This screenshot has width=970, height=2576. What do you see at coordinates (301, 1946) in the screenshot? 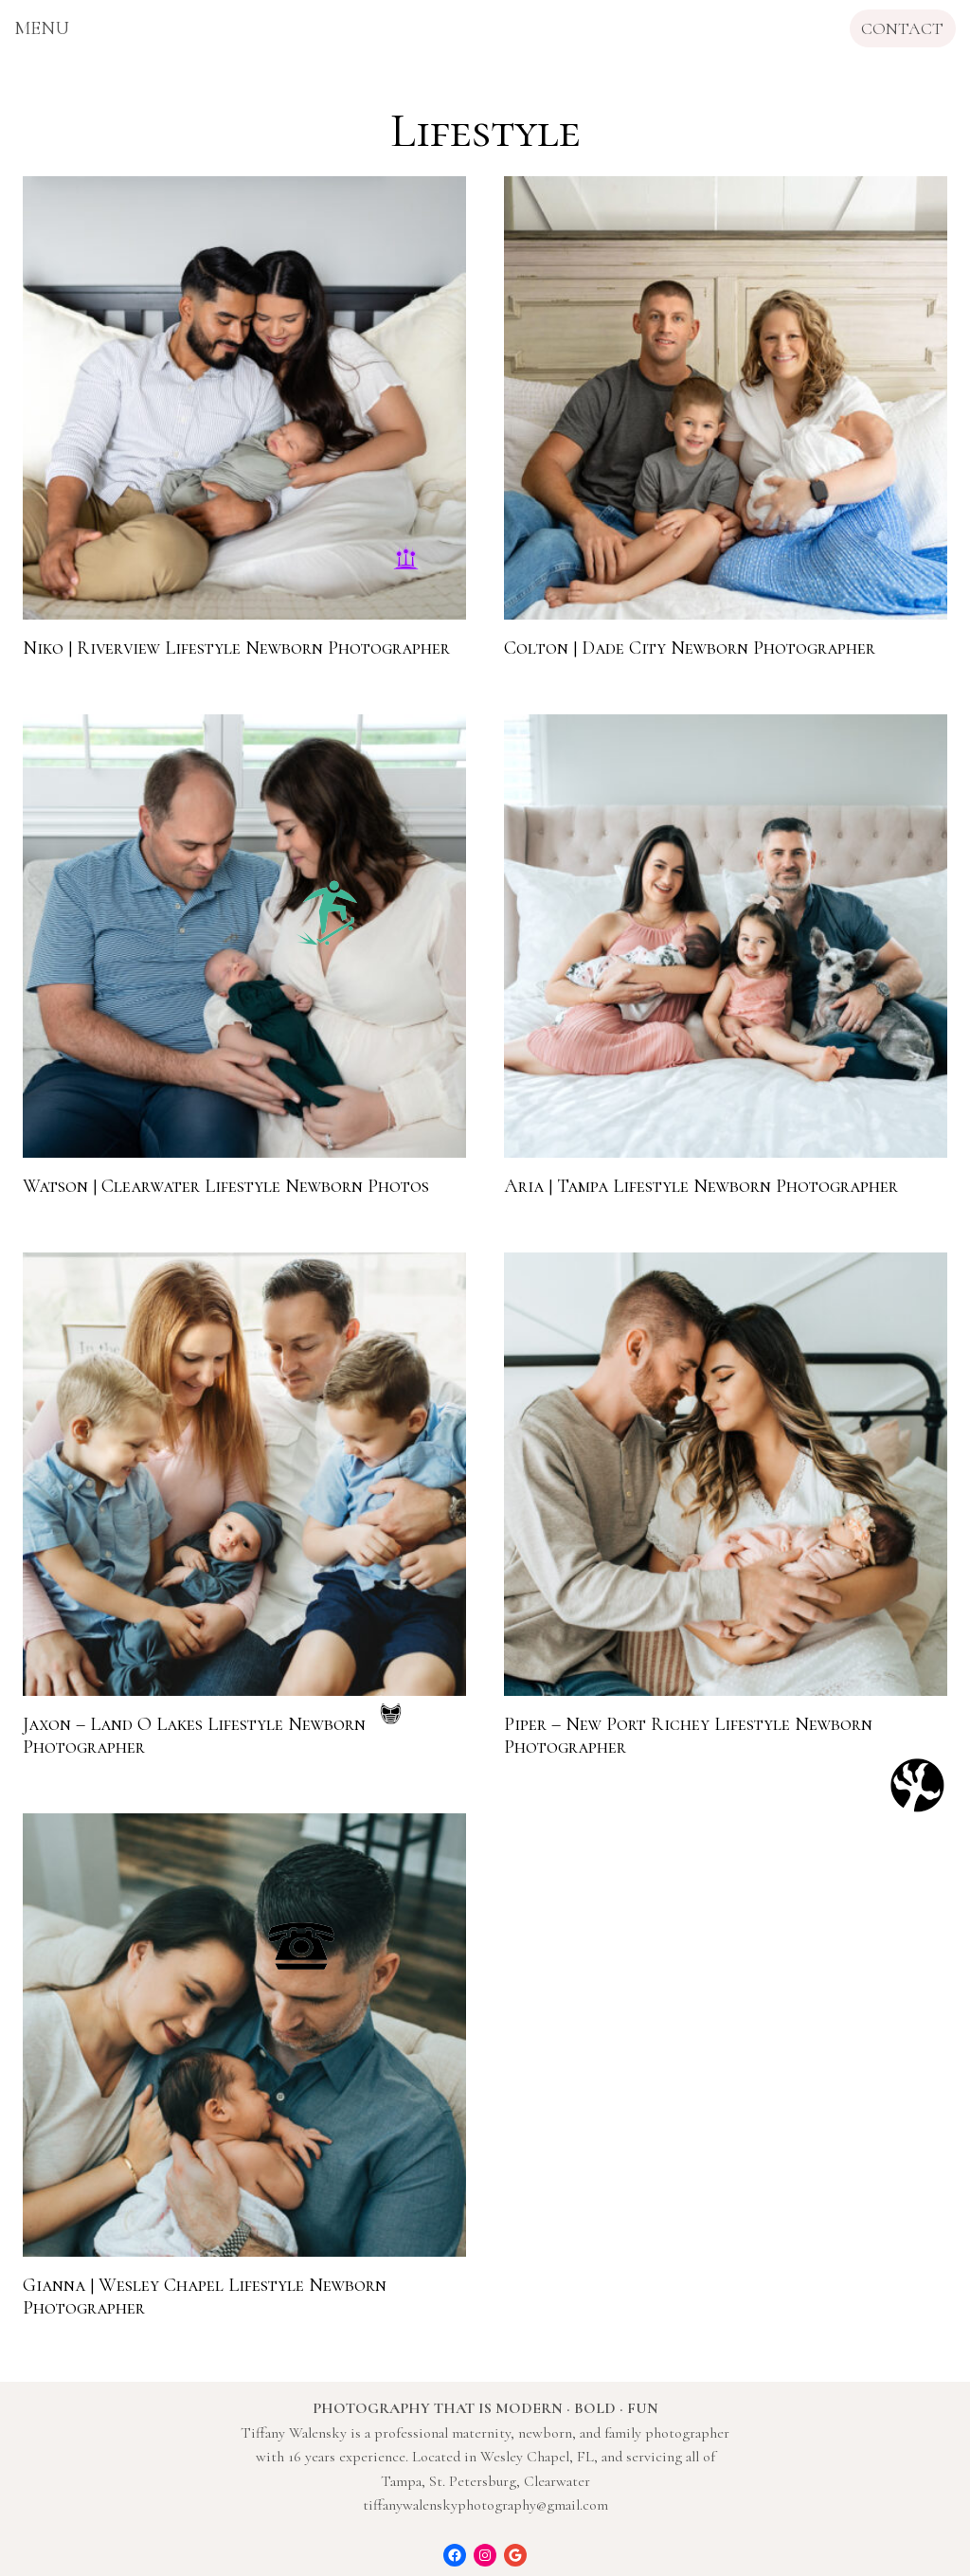
I see `contact customer support via phone` at bounding box center [301, 1946].